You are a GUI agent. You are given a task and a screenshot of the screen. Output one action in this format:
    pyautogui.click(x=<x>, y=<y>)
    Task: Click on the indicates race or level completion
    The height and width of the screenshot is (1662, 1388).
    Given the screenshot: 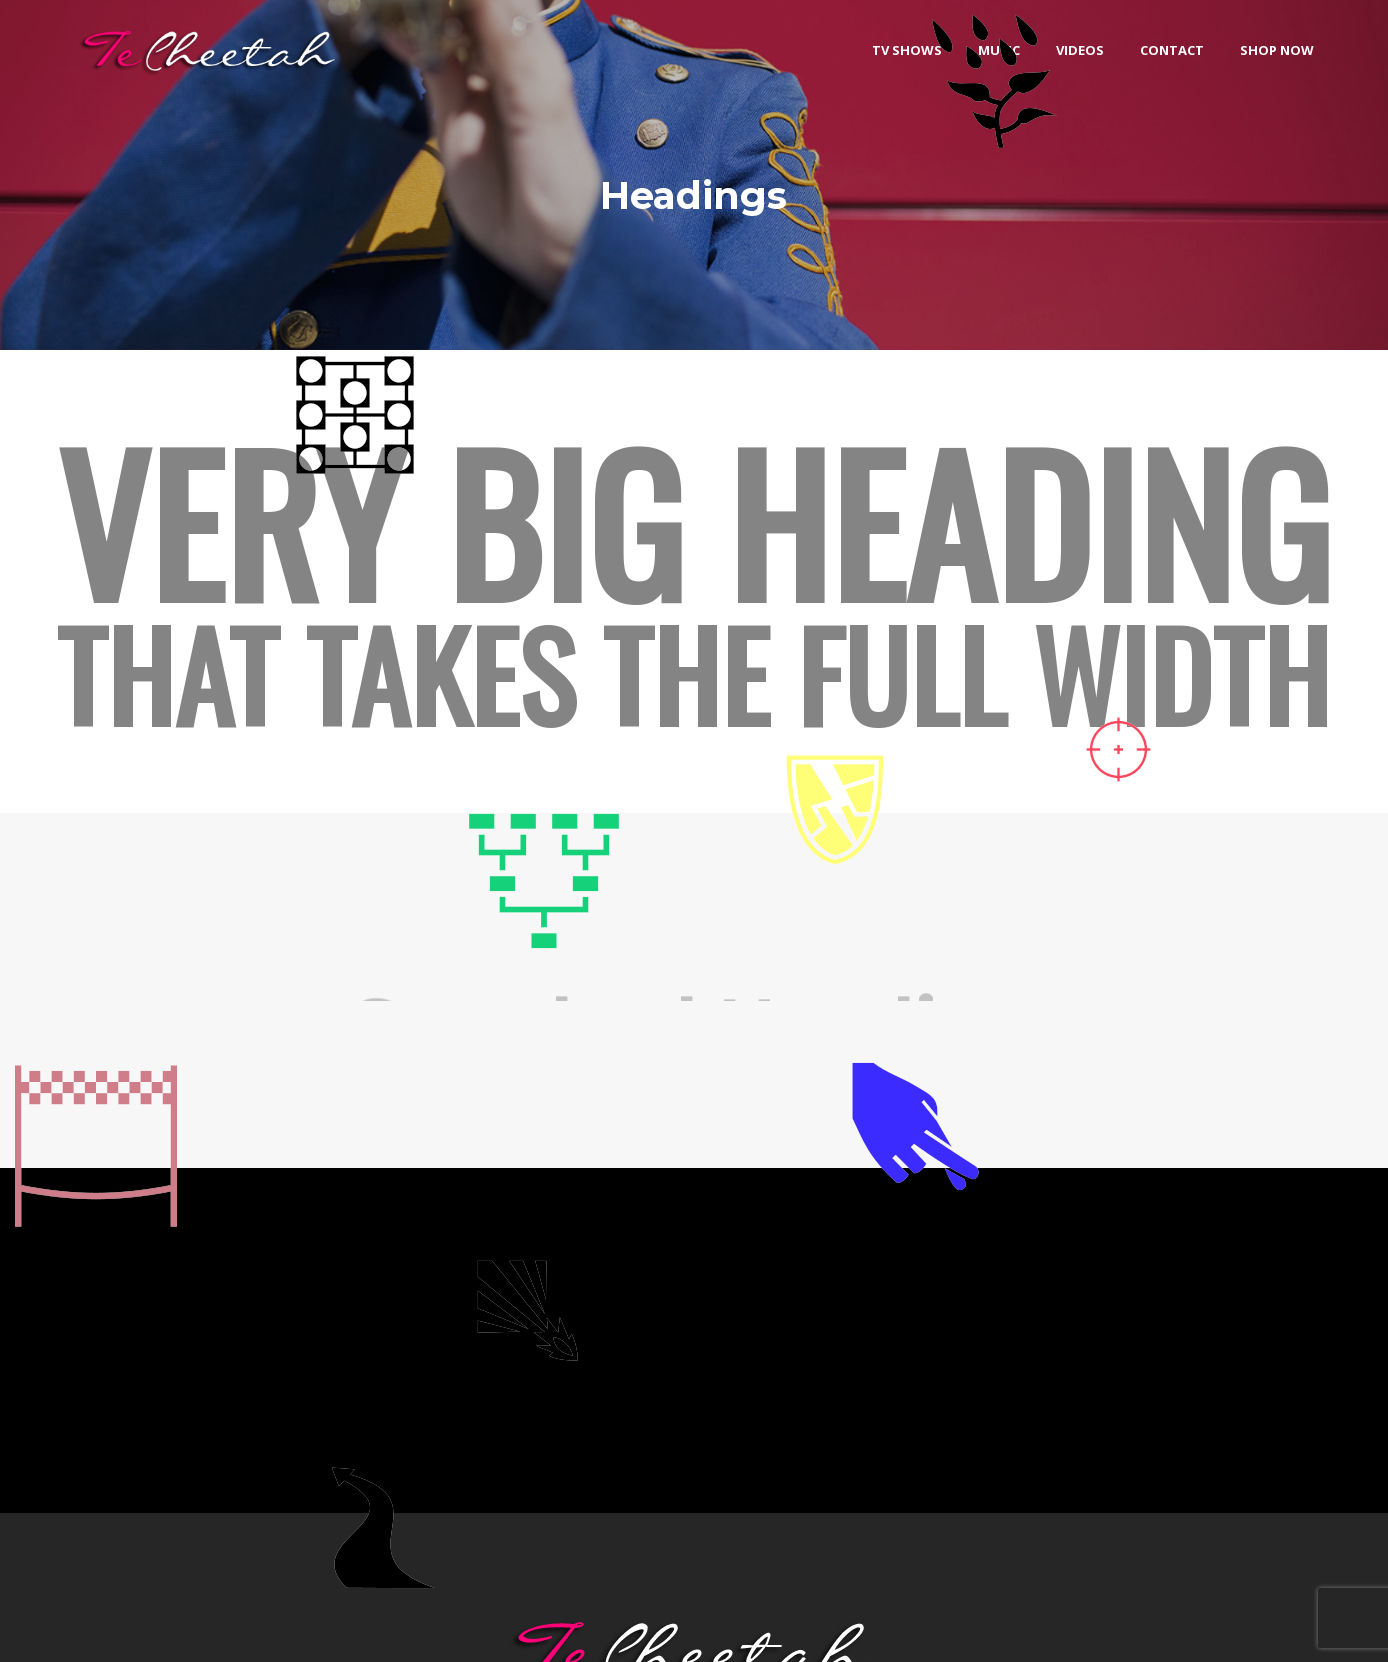 What is the action you would take?
    pyautogui.click(x=96, y=1146)
    